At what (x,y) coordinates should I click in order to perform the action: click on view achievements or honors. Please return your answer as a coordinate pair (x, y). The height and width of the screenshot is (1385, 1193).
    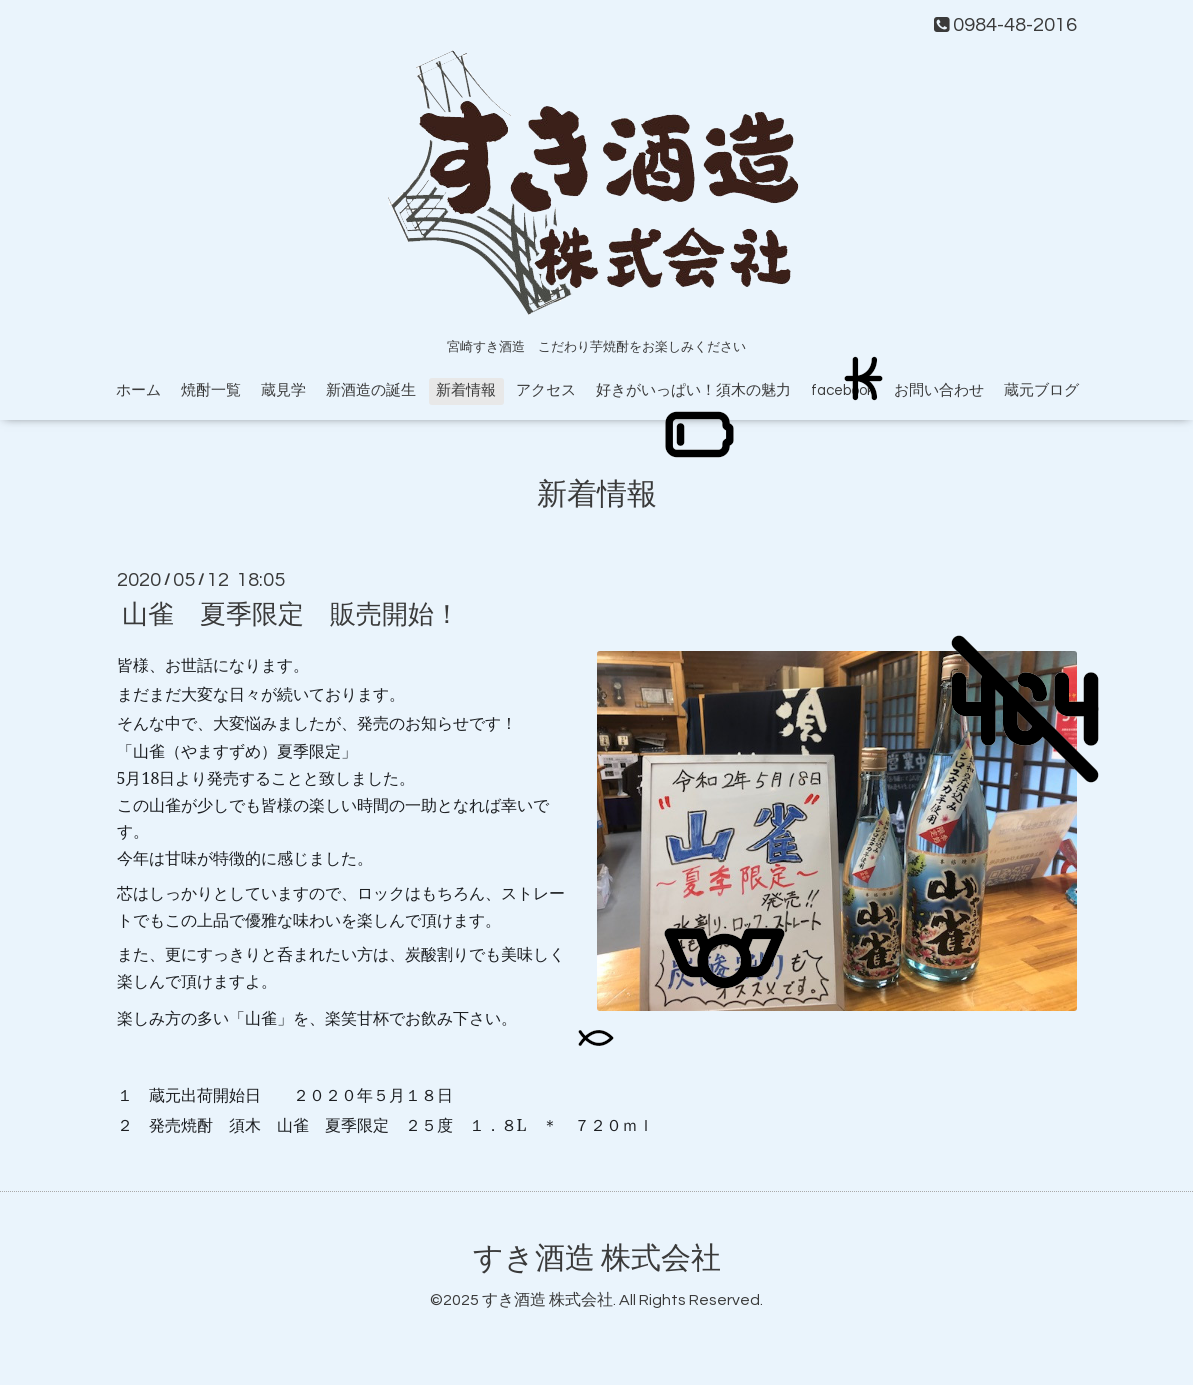
    Looking at the image, I should click on (724, 955).